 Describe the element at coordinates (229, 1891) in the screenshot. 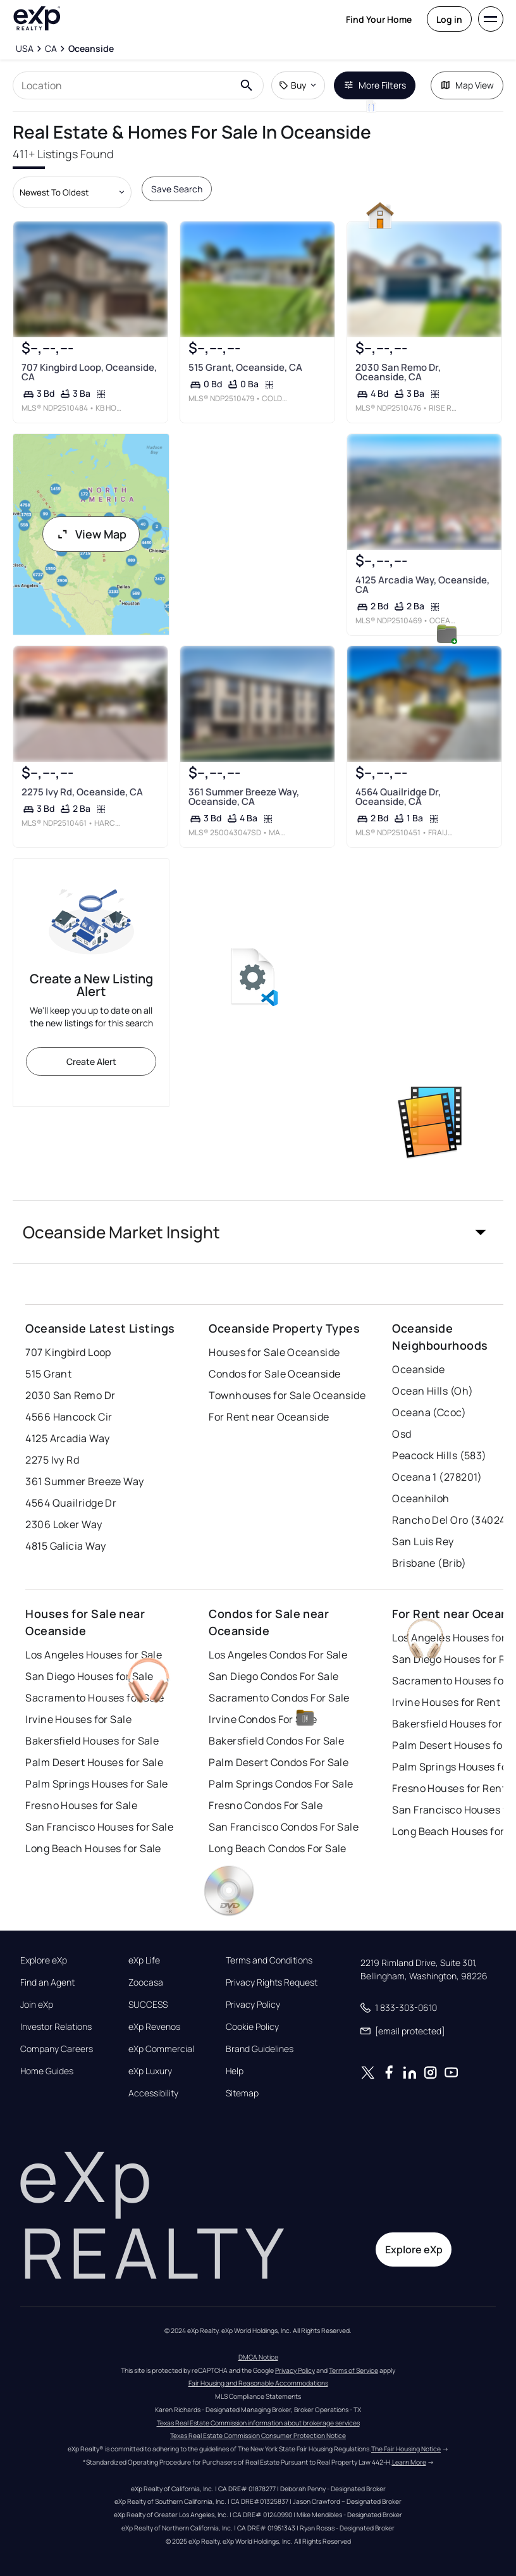

I see `indicates a blank DVD-R disc ready for burning` at that location.